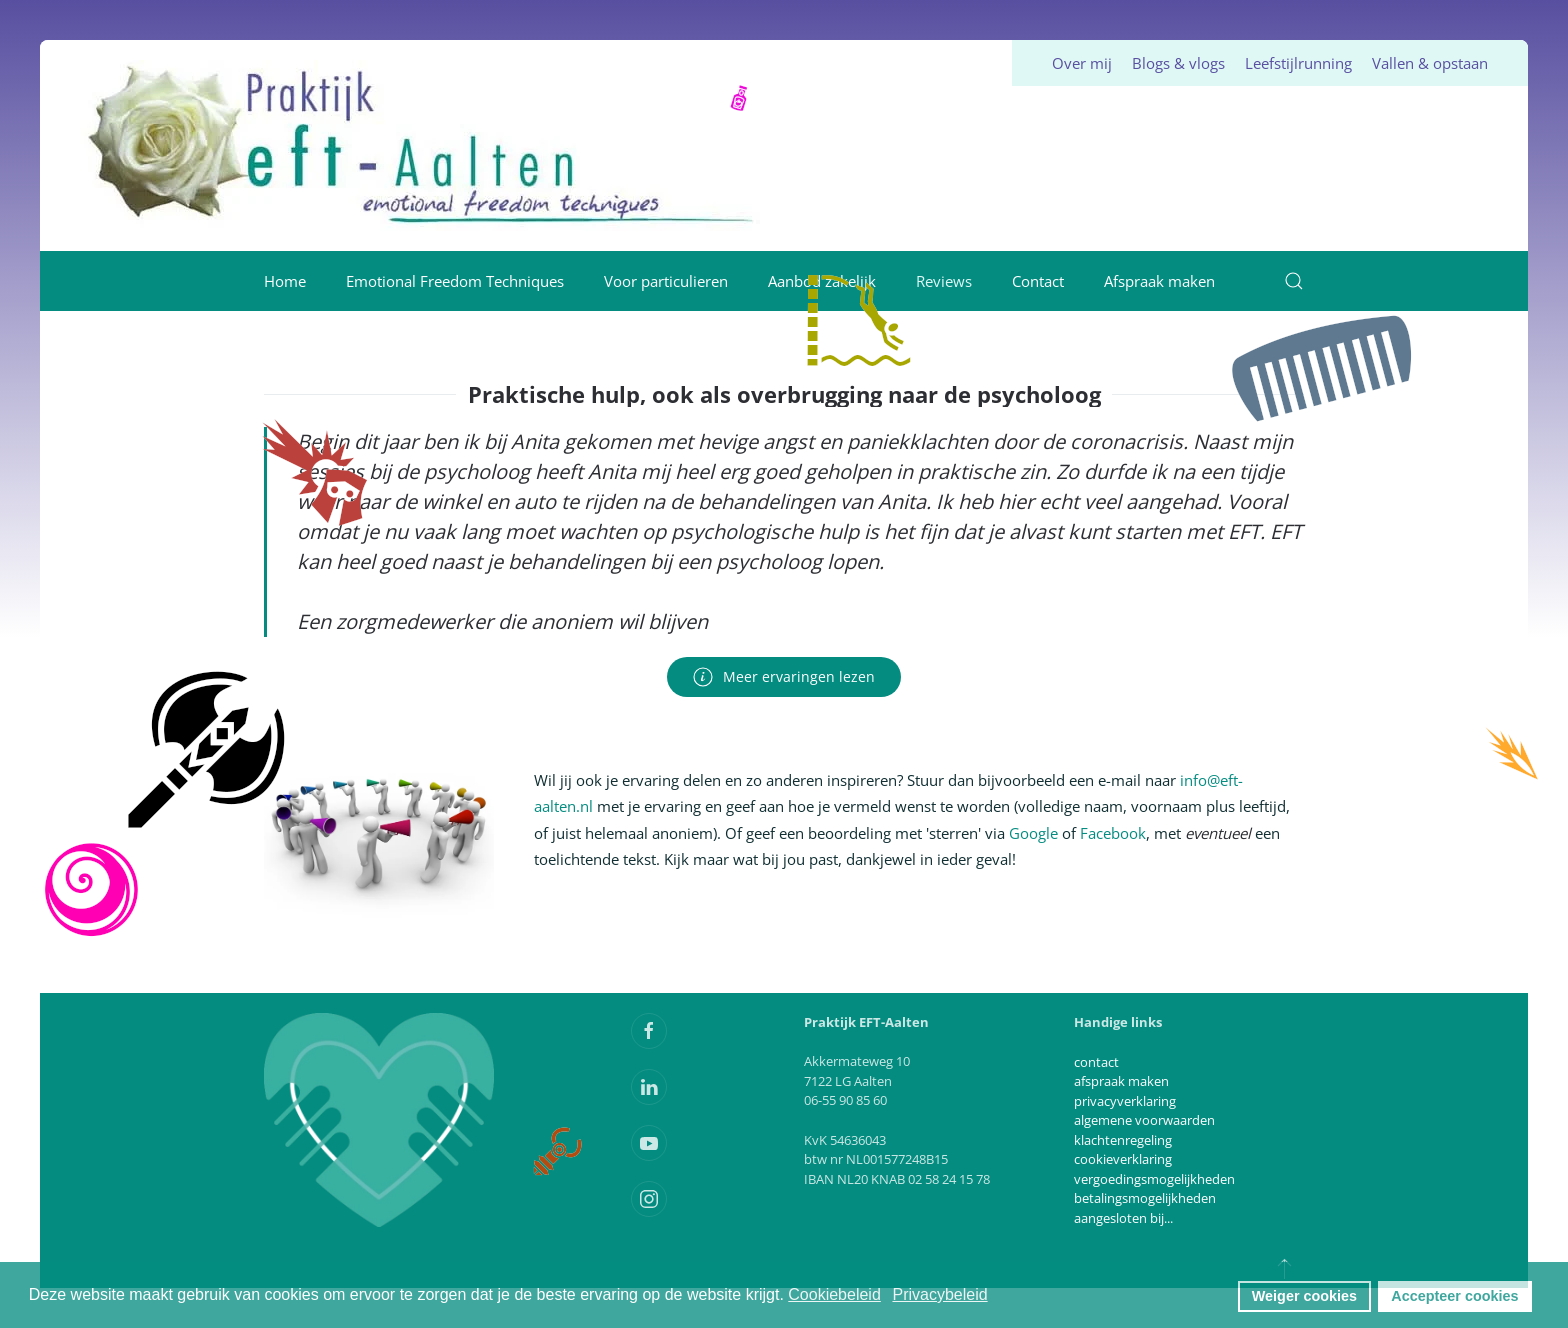  Describe the element at coordinates (559, 1149) in the screenshot. I see `activate robotic arm or grabber tool` at that location.